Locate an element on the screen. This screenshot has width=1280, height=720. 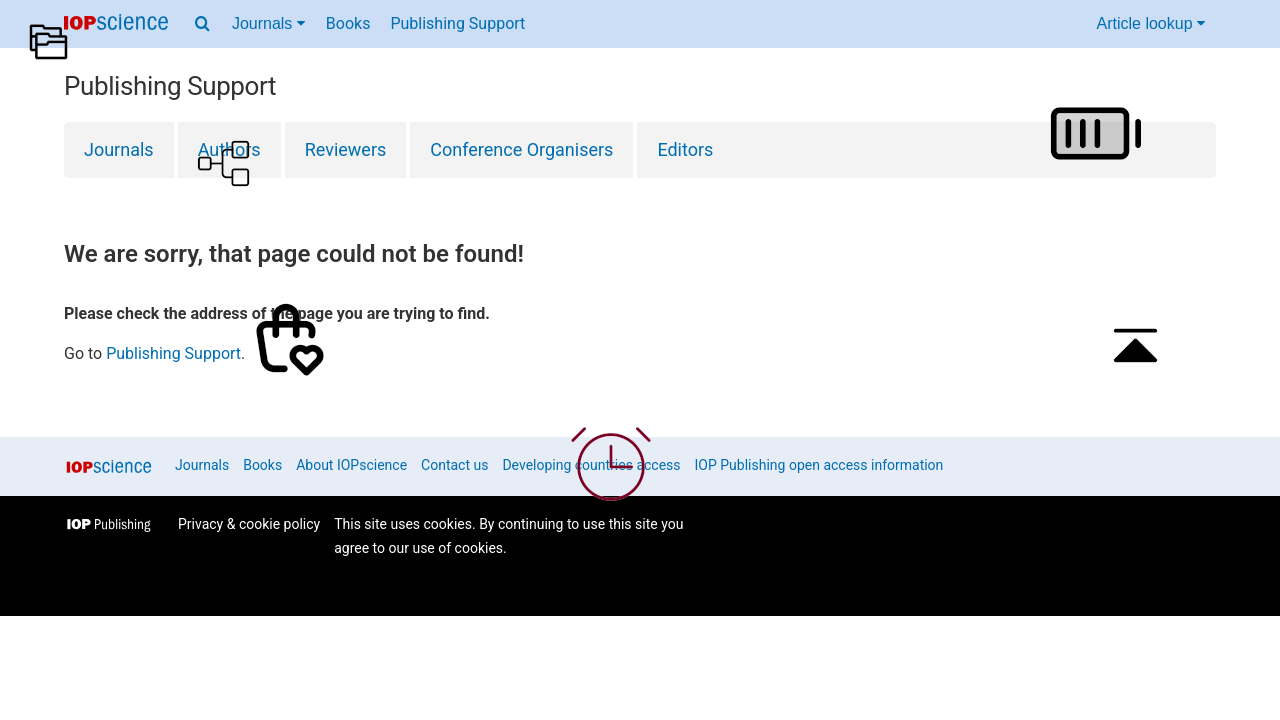
indicates high battery level is located at coordinates (1094, 133).